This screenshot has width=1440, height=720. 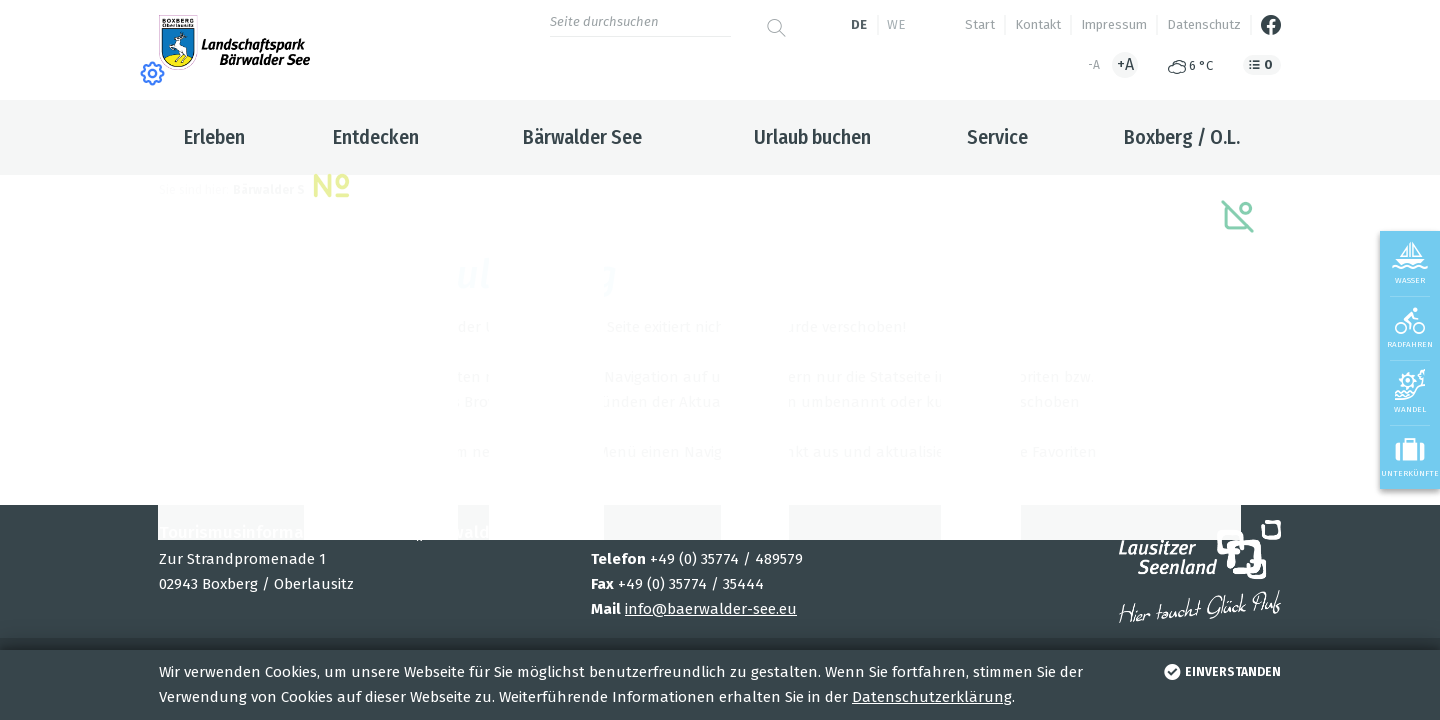 What do you see at coordinates (152, 73) in the screenshot?
I see `access app or system settings` at bounding box center [152, 73].